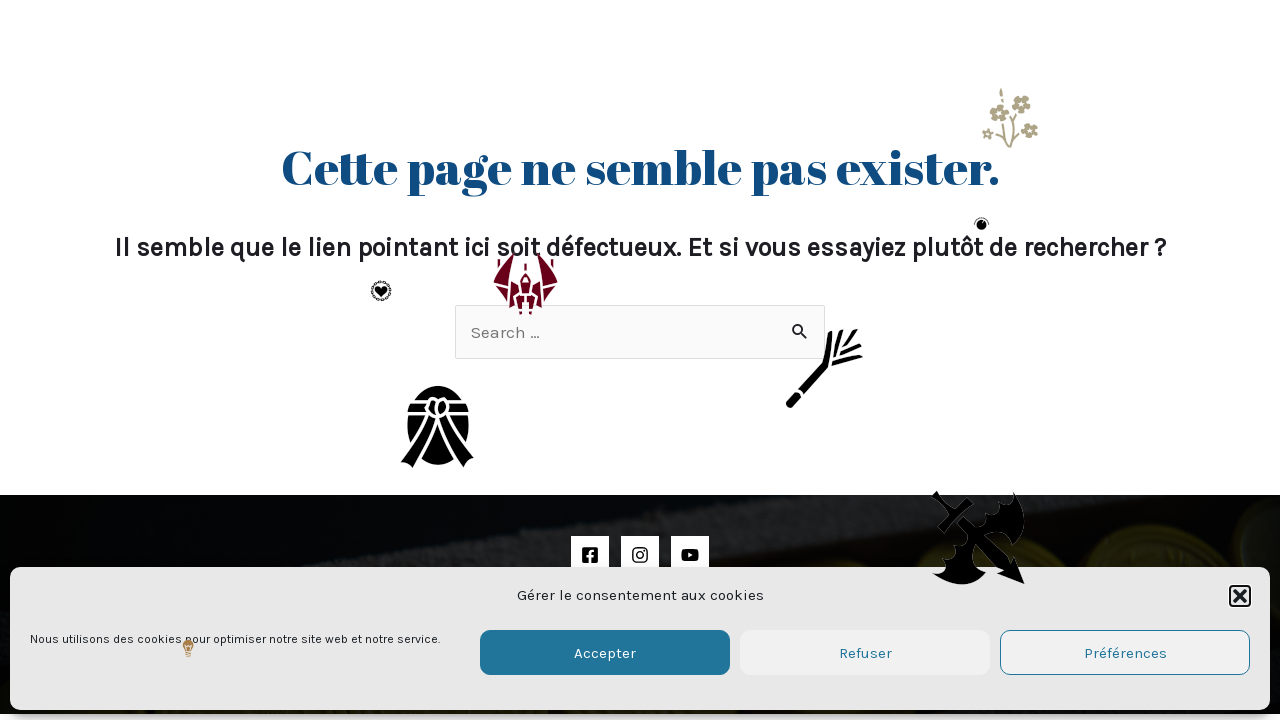 Image resolution: width=1280 pixels, height=720 pixels. I want to click on select leek ingredient in cooking game, so click(824, 368).